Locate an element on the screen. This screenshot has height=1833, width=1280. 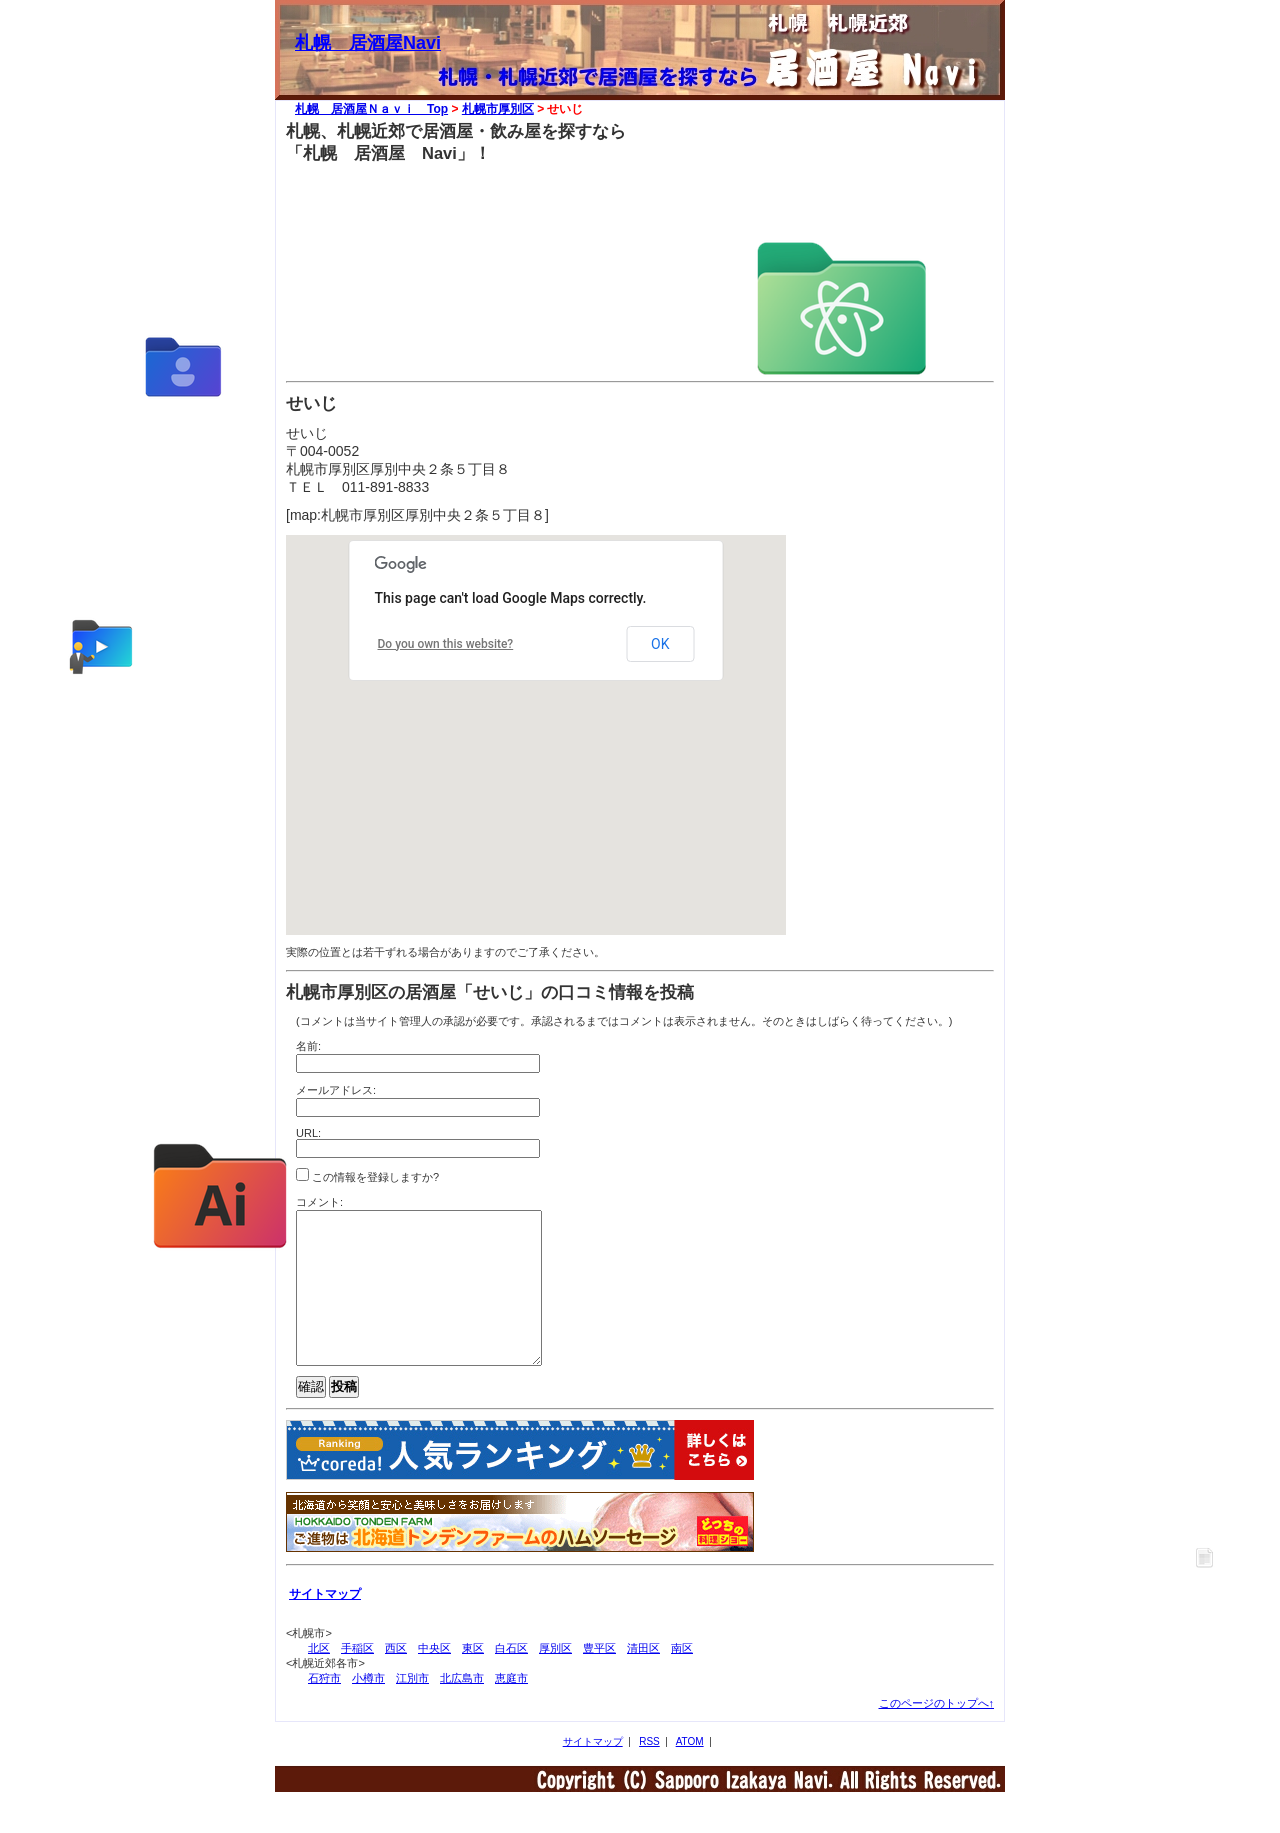
open folder containing Adobe Illustrator files is located at coordinates (219, 1199).